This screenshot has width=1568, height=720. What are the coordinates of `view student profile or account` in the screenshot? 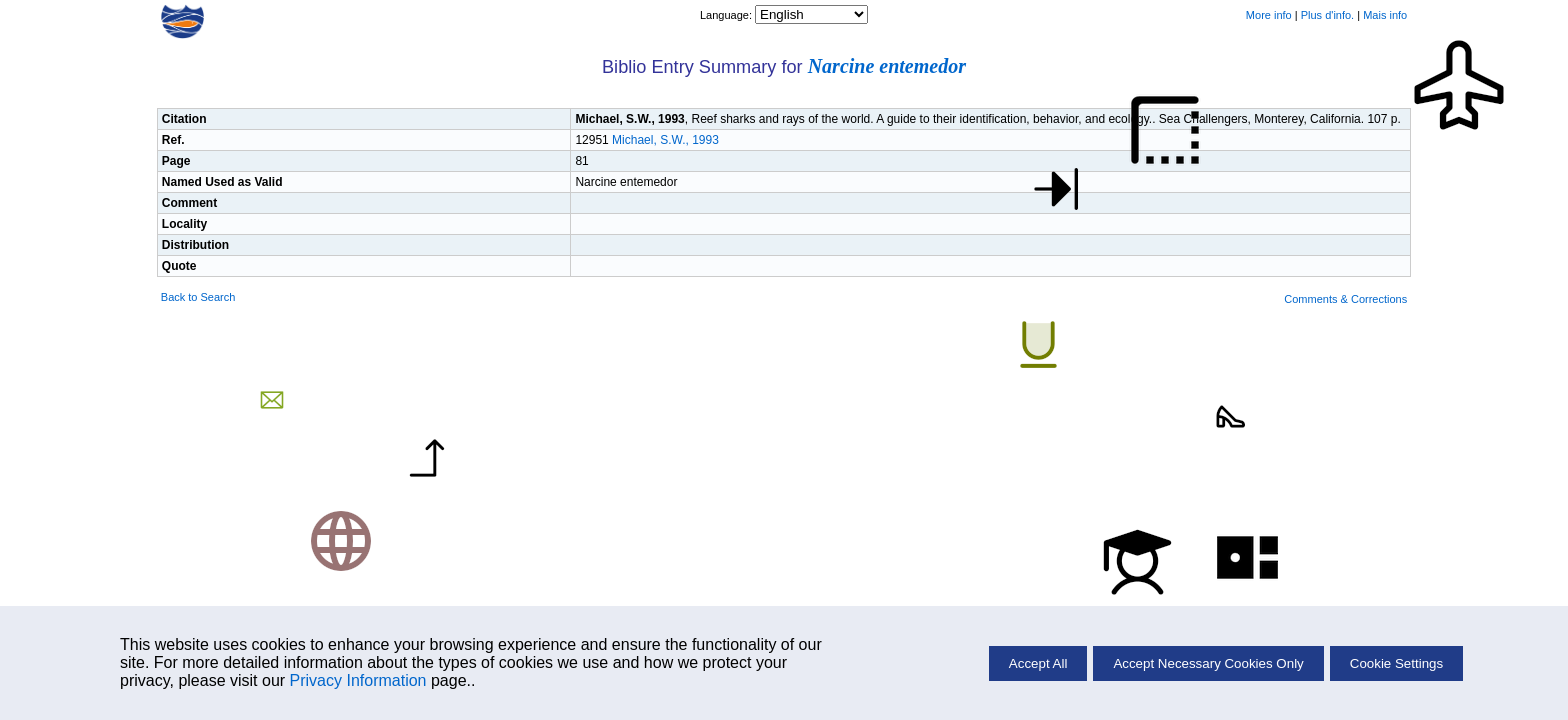 It's located at (1137, 563).